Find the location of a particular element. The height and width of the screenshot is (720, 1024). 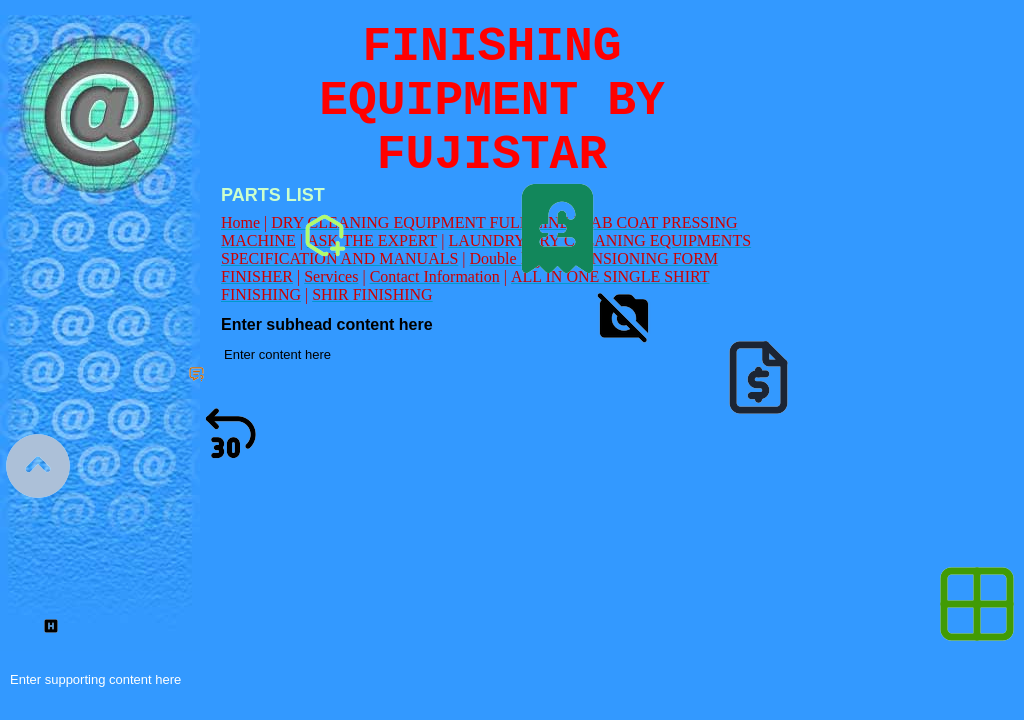

add a new module or component is located at coordinates (324, 235).